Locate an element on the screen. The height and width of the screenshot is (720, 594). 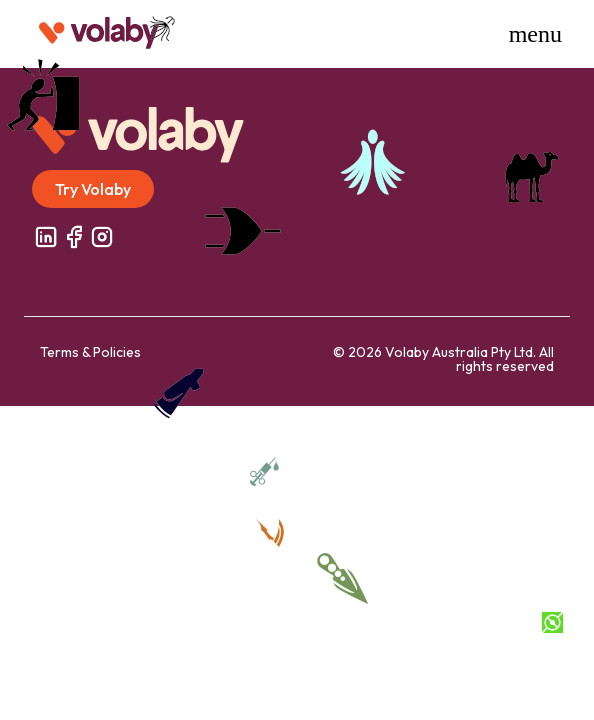
select camel as your game character or avatar is located at coordinates (532, 177).